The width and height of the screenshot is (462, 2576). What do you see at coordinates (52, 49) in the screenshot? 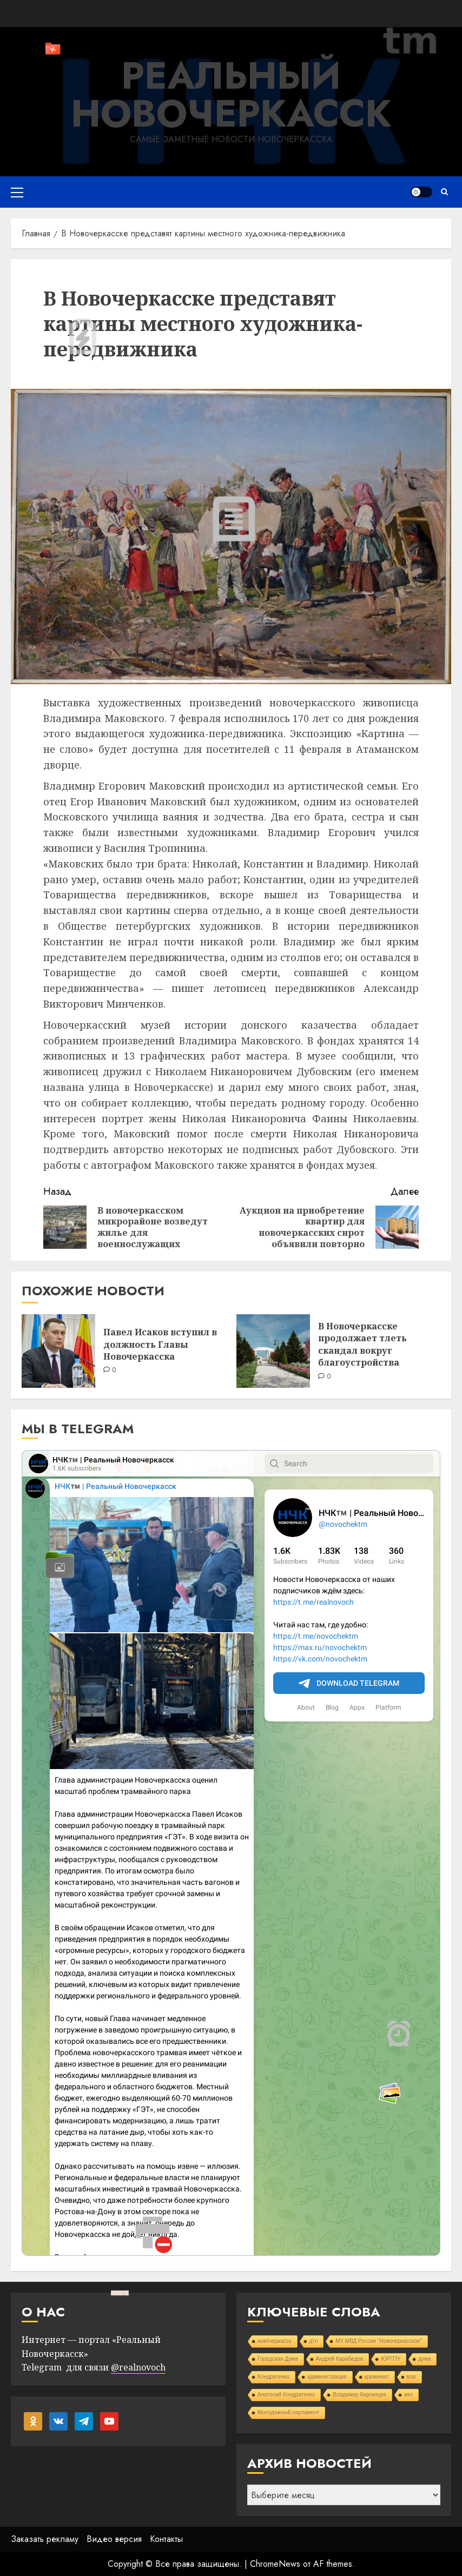
I see `open Wondershare EdrawInfo project files` at bounding box center [52, 49].